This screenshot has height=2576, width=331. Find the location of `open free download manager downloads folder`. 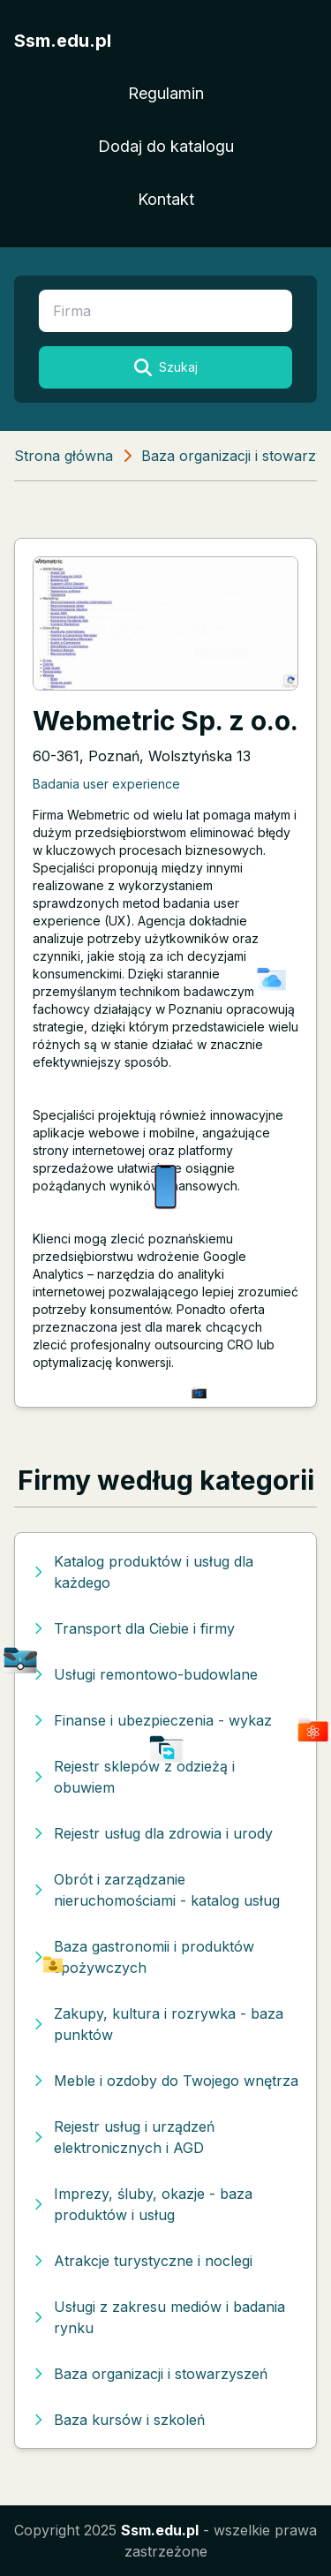

open free download manager downloads folder is located at coordinates (166, 1749).